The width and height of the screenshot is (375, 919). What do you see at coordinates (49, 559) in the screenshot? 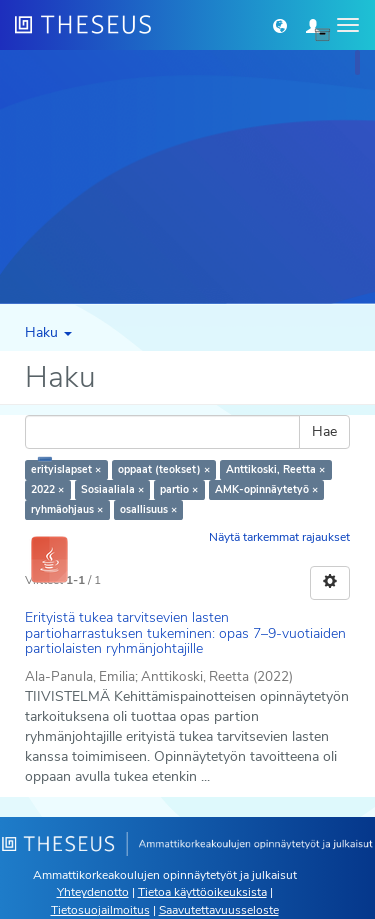
I see `java archive file (.jar) type indicator` at bounding box center [49, 559].